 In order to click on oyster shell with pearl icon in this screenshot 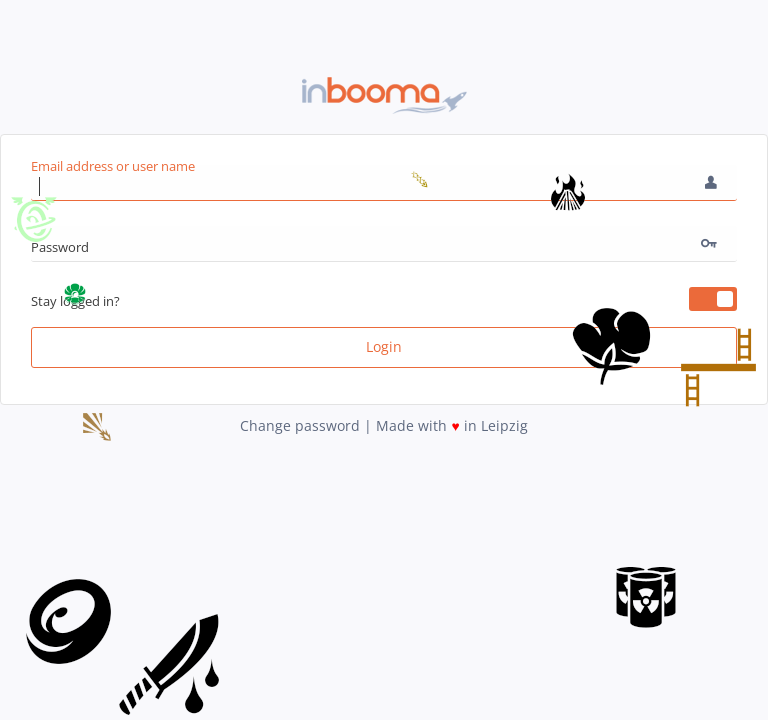, I will do `click(75, 294)`.